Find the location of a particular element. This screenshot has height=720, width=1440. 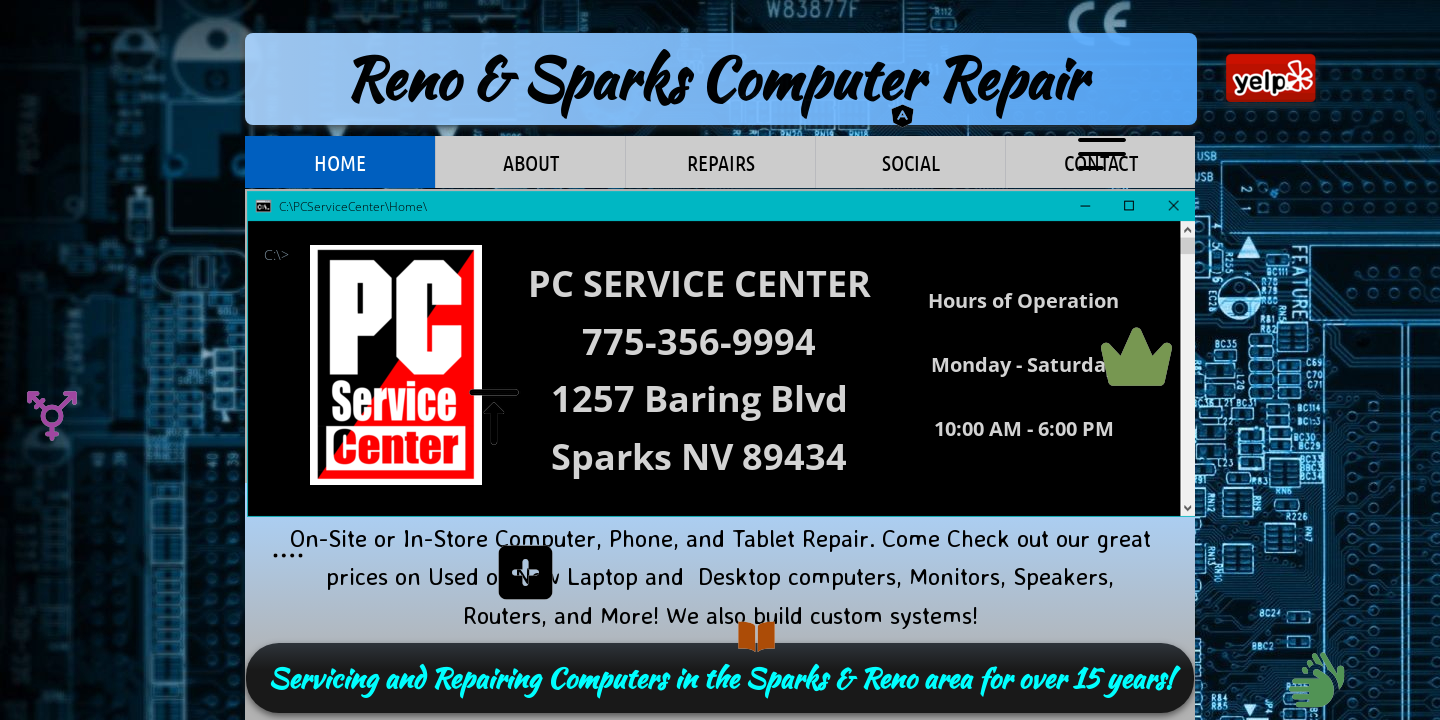

indicates transgender identity option is located at coordinates (52, 416).